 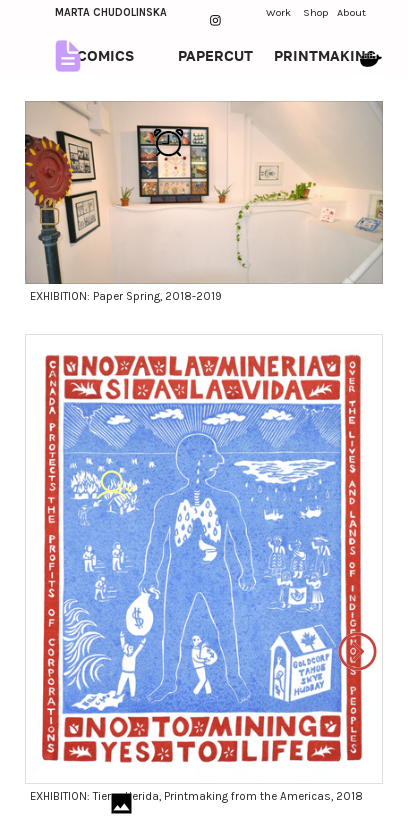 I want to click on indicates a locked or secured item, so click(x=49, y=211).